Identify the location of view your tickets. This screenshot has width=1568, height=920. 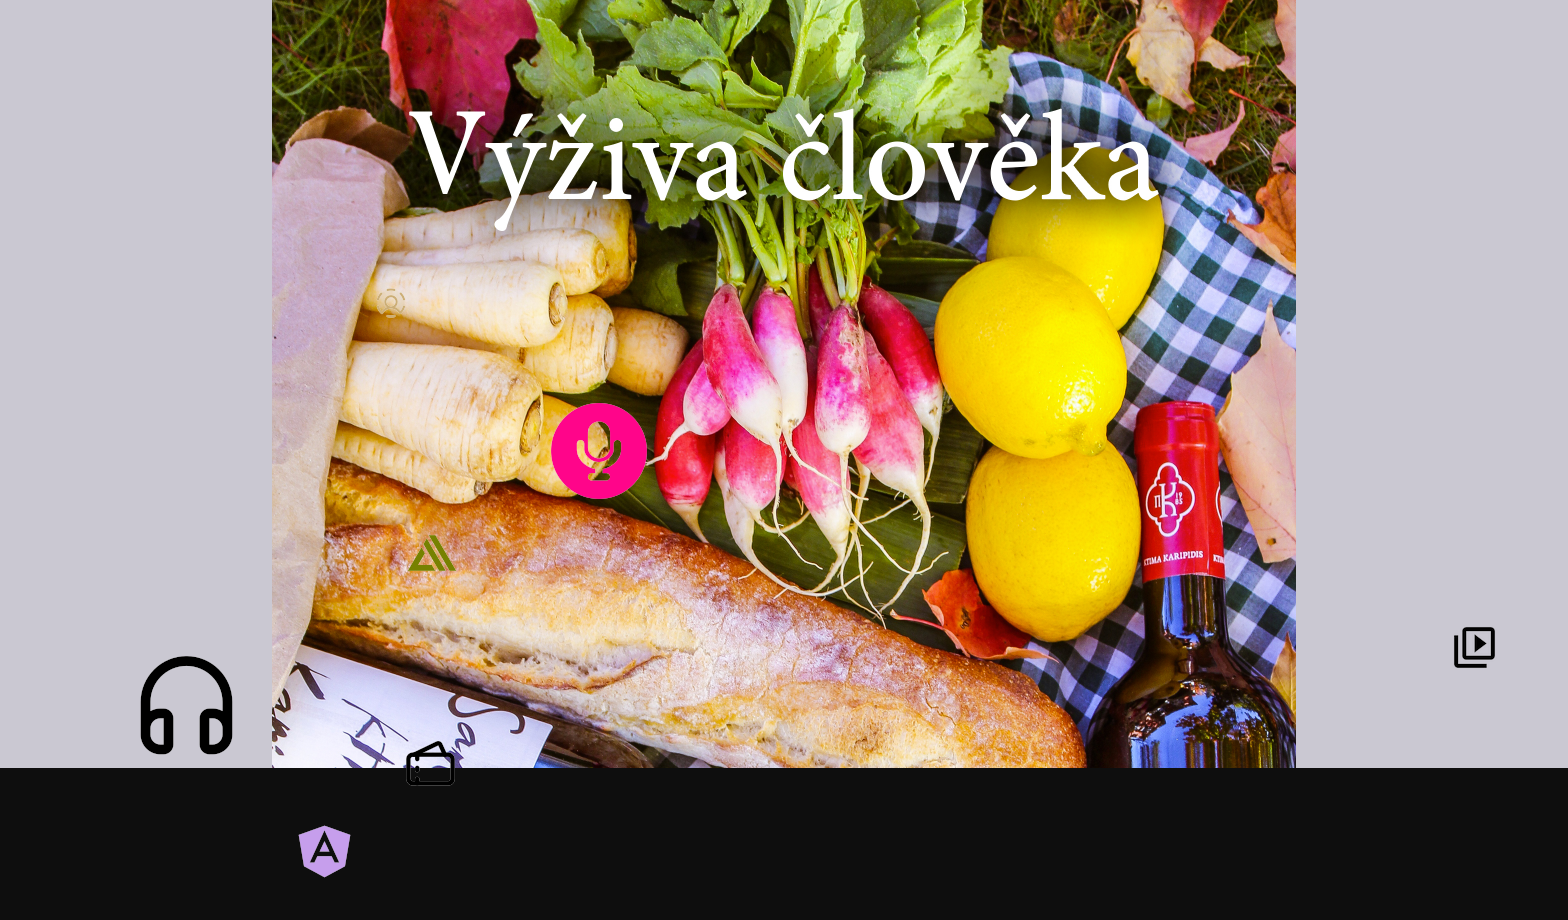
(430, 763).